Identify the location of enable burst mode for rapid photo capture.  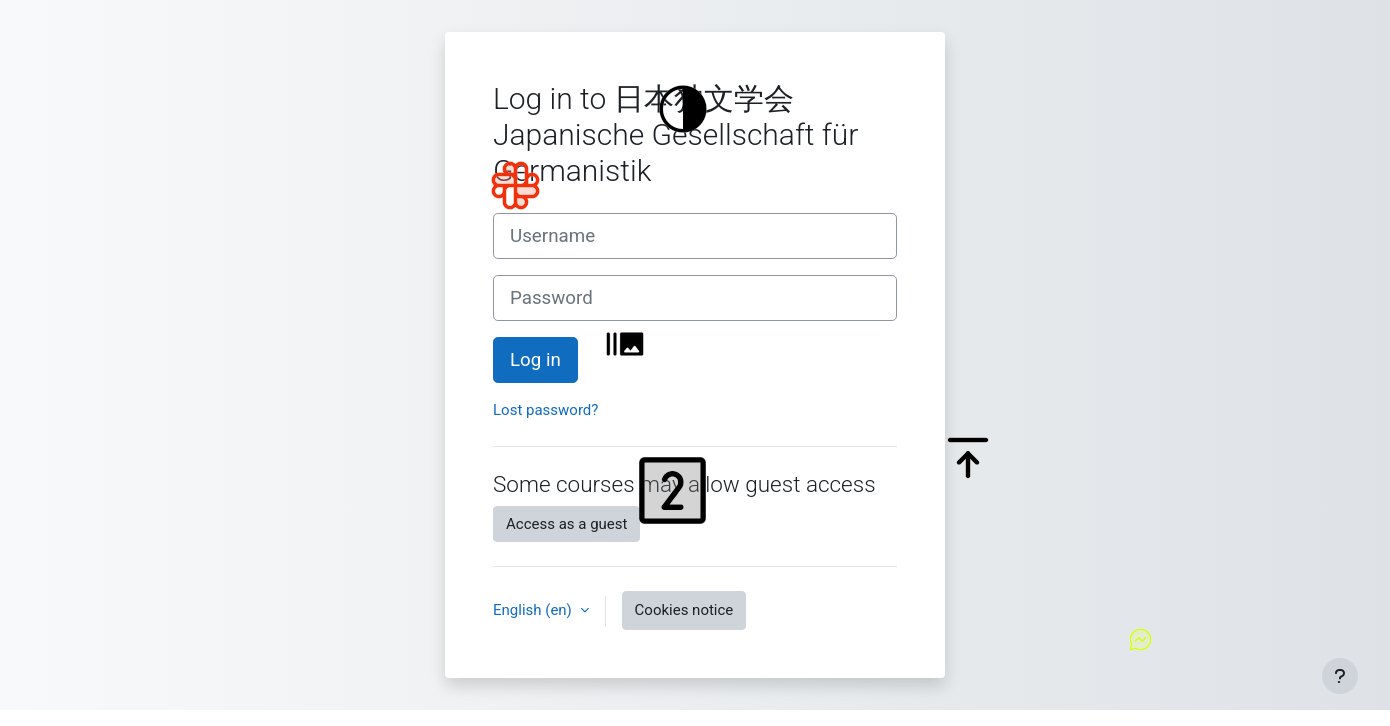
(625, 344).